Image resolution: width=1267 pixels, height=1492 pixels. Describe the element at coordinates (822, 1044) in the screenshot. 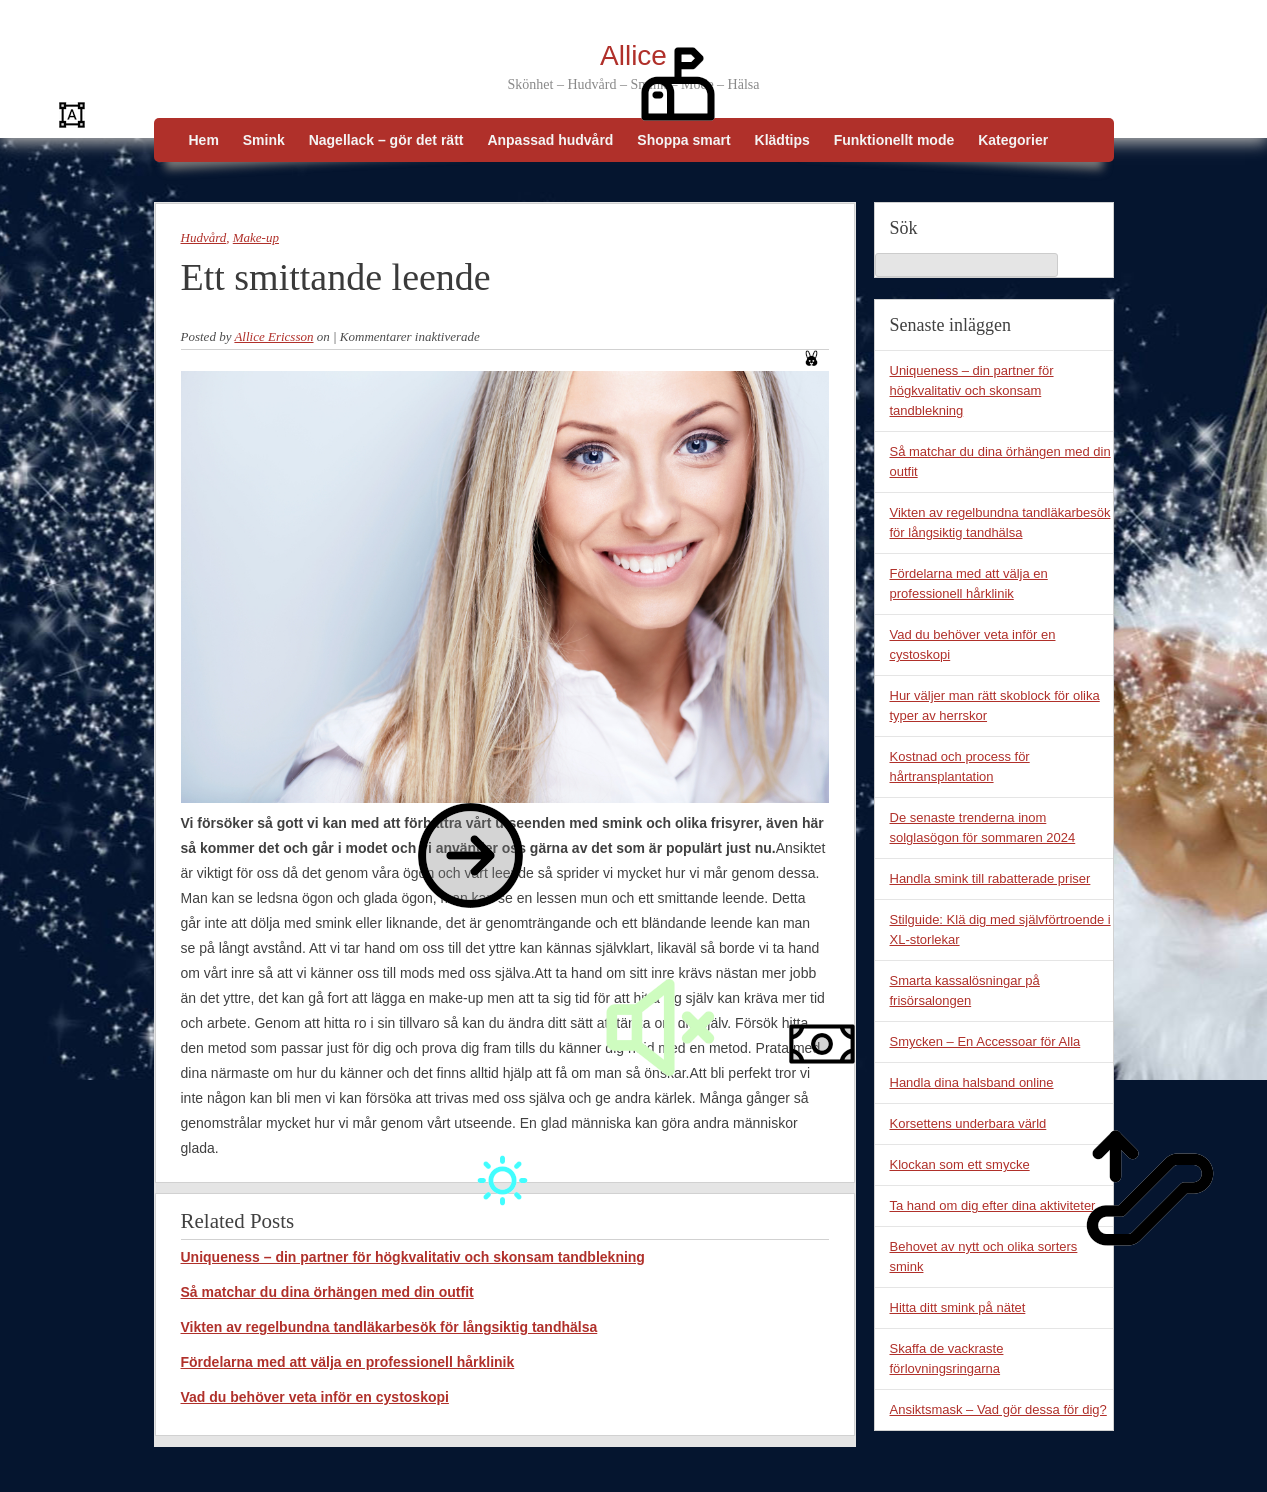

I see `view payment or billing information` at that location.